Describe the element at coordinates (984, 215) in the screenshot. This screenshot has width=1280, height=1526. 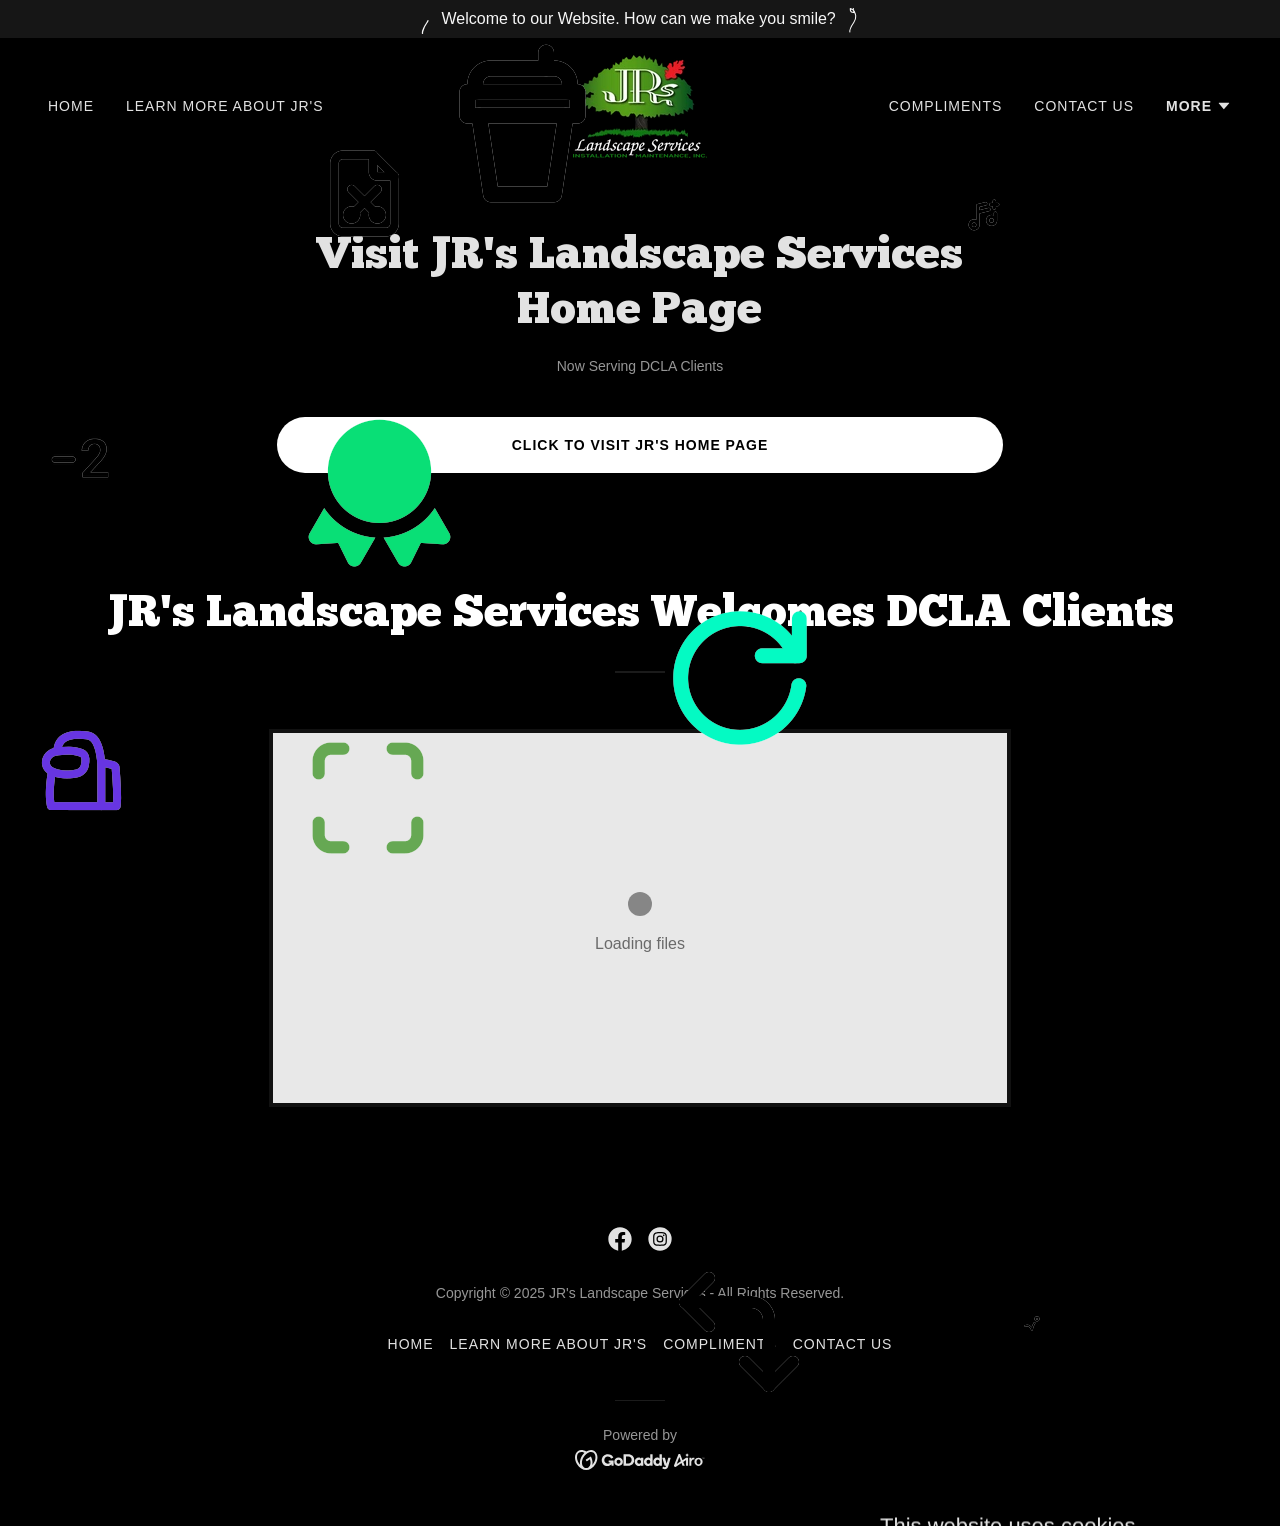
I see `add a new song to playlist` at that location.